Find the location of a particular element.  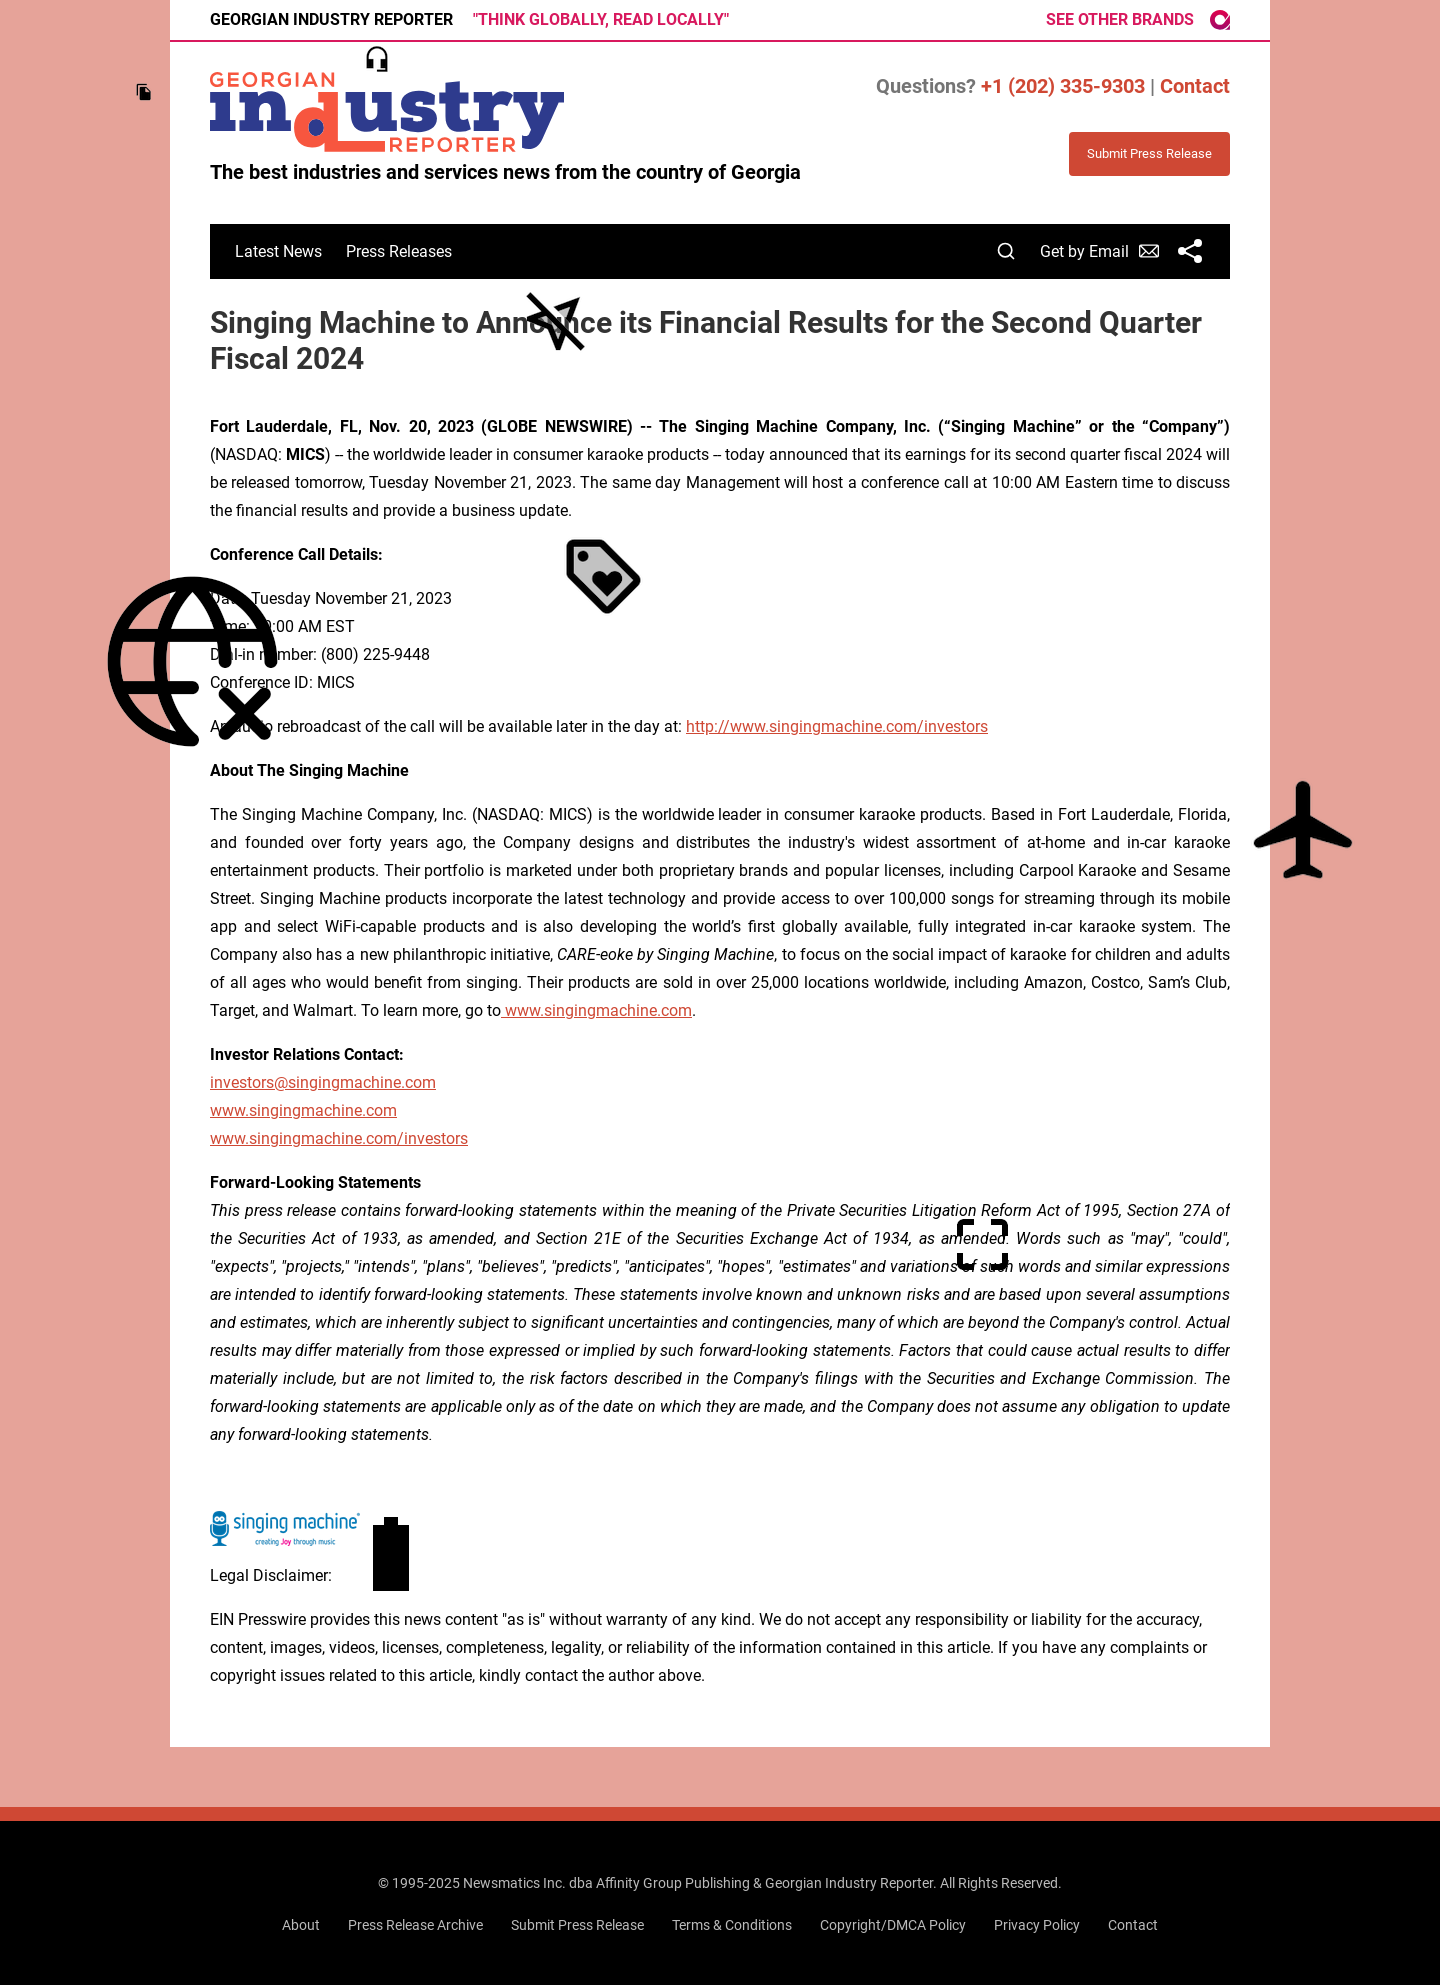

access airport or flight information is located at coordinates (1303, 830).